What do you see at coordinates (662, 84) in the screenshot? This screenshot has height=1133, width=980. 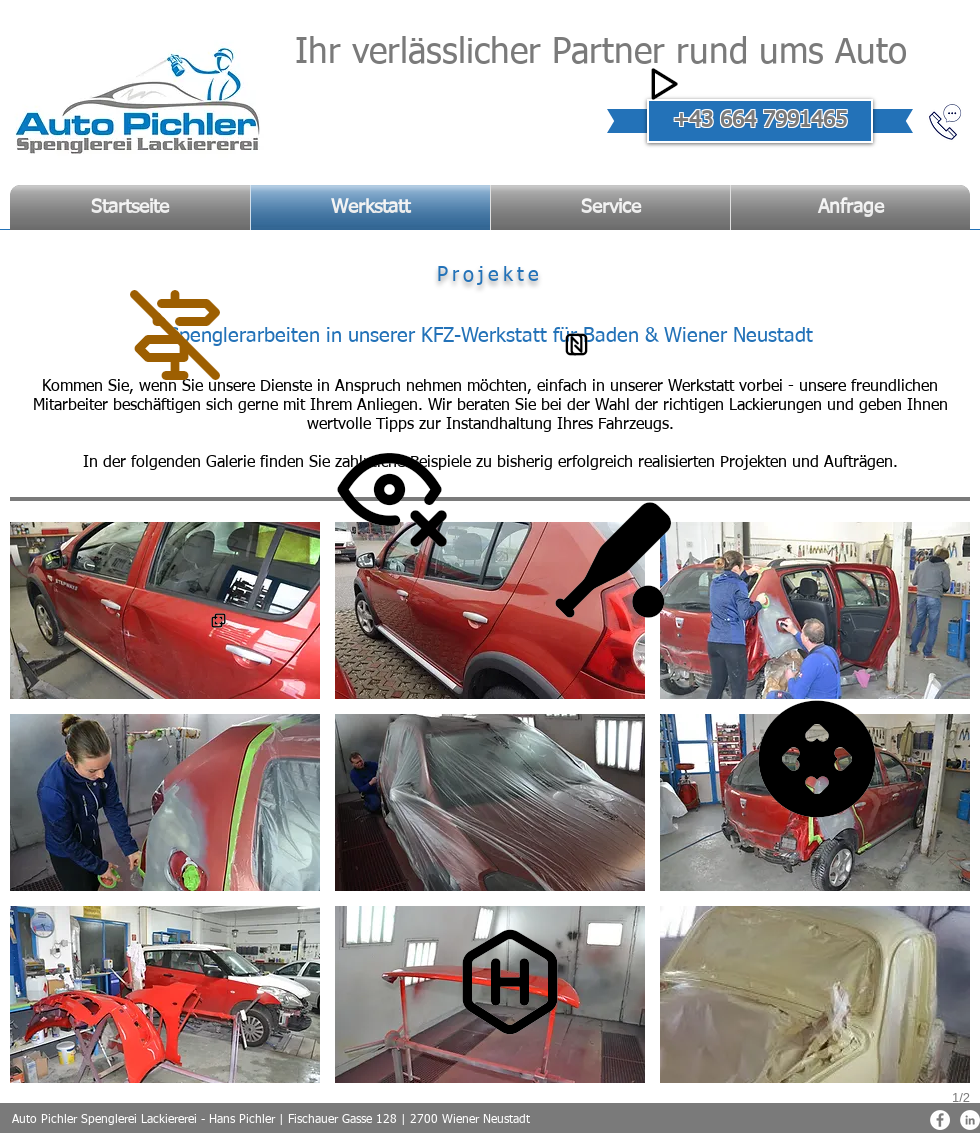 I see `play media or start playback` at bounding box center [662, 84].